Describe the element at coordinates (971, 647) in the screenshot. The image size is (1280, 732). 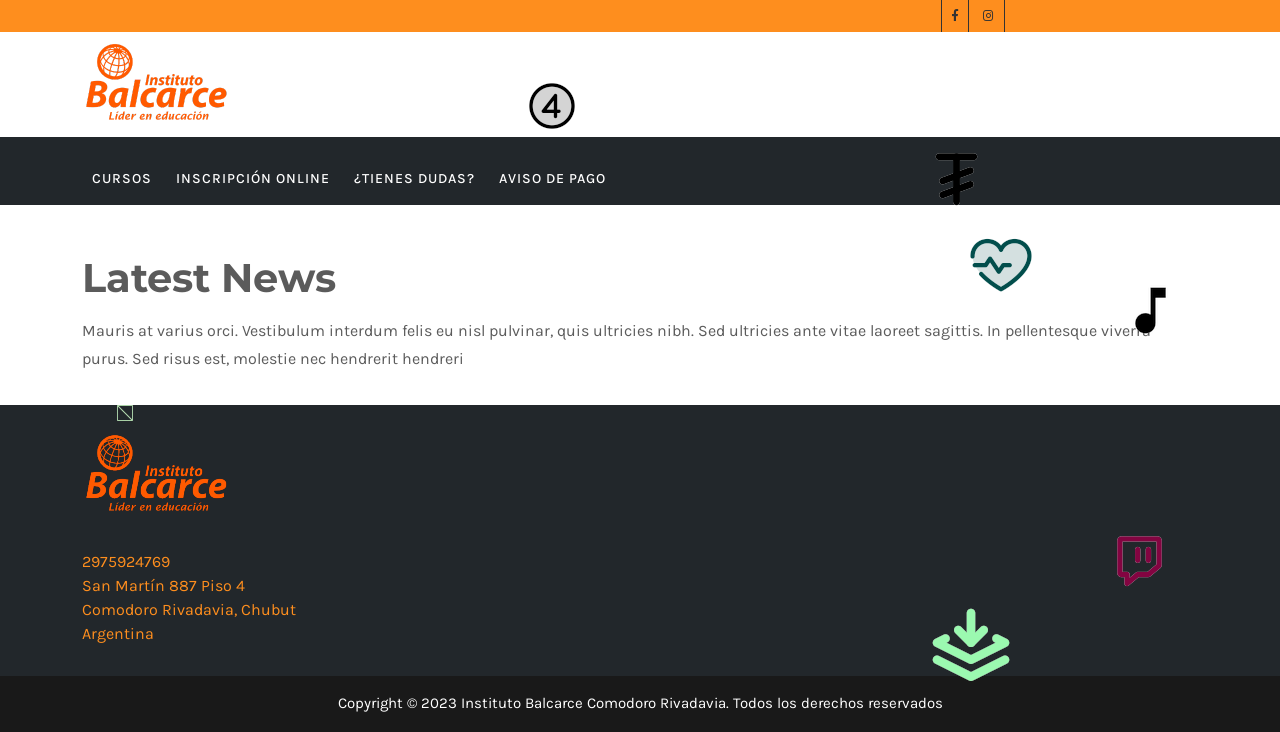
I see `add item to stack` at that location.